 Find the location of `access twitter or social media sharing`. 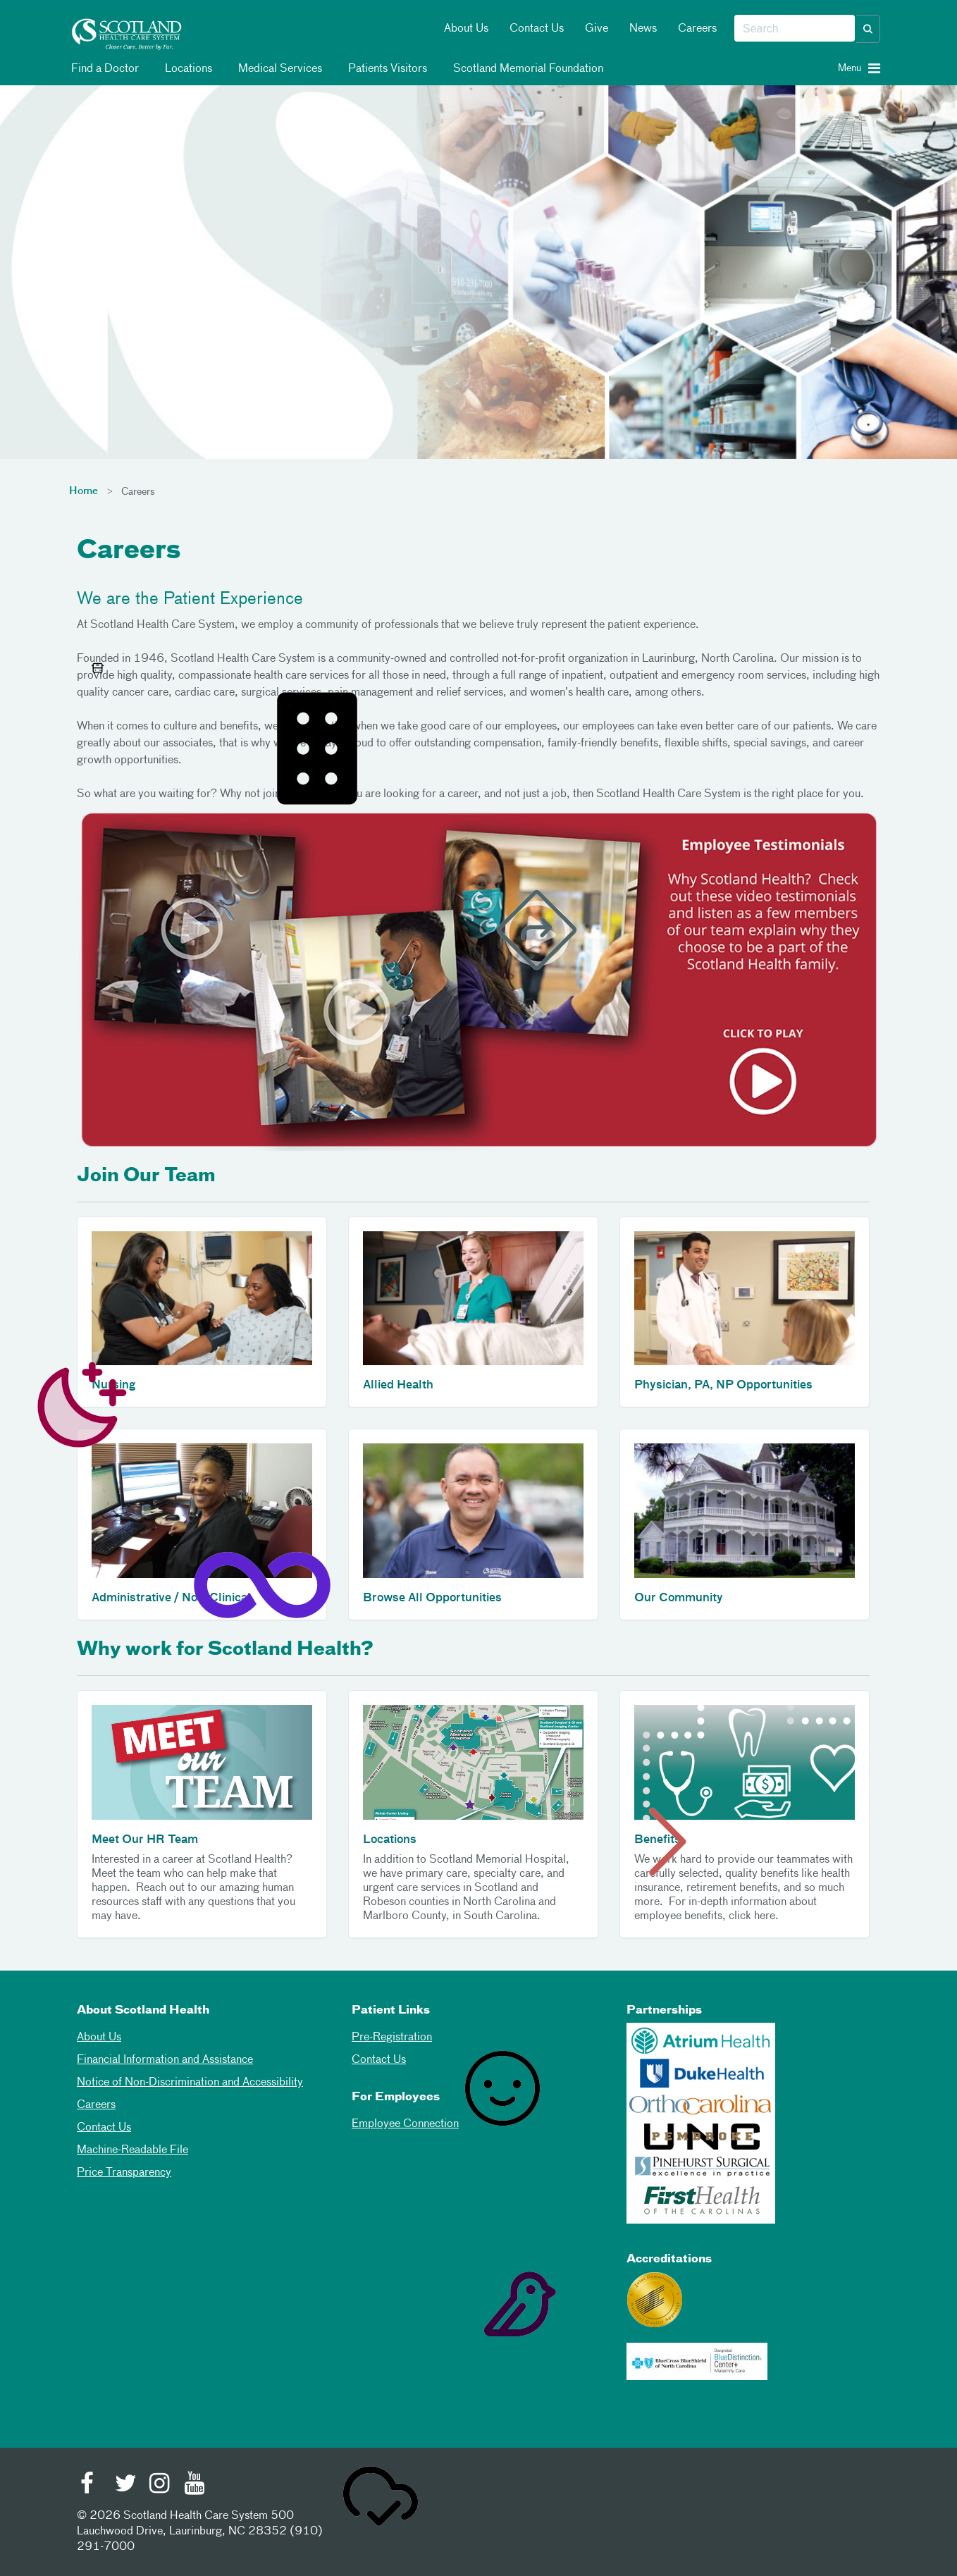

access twitter or social media sharing is located at coordinates (521, 2306).